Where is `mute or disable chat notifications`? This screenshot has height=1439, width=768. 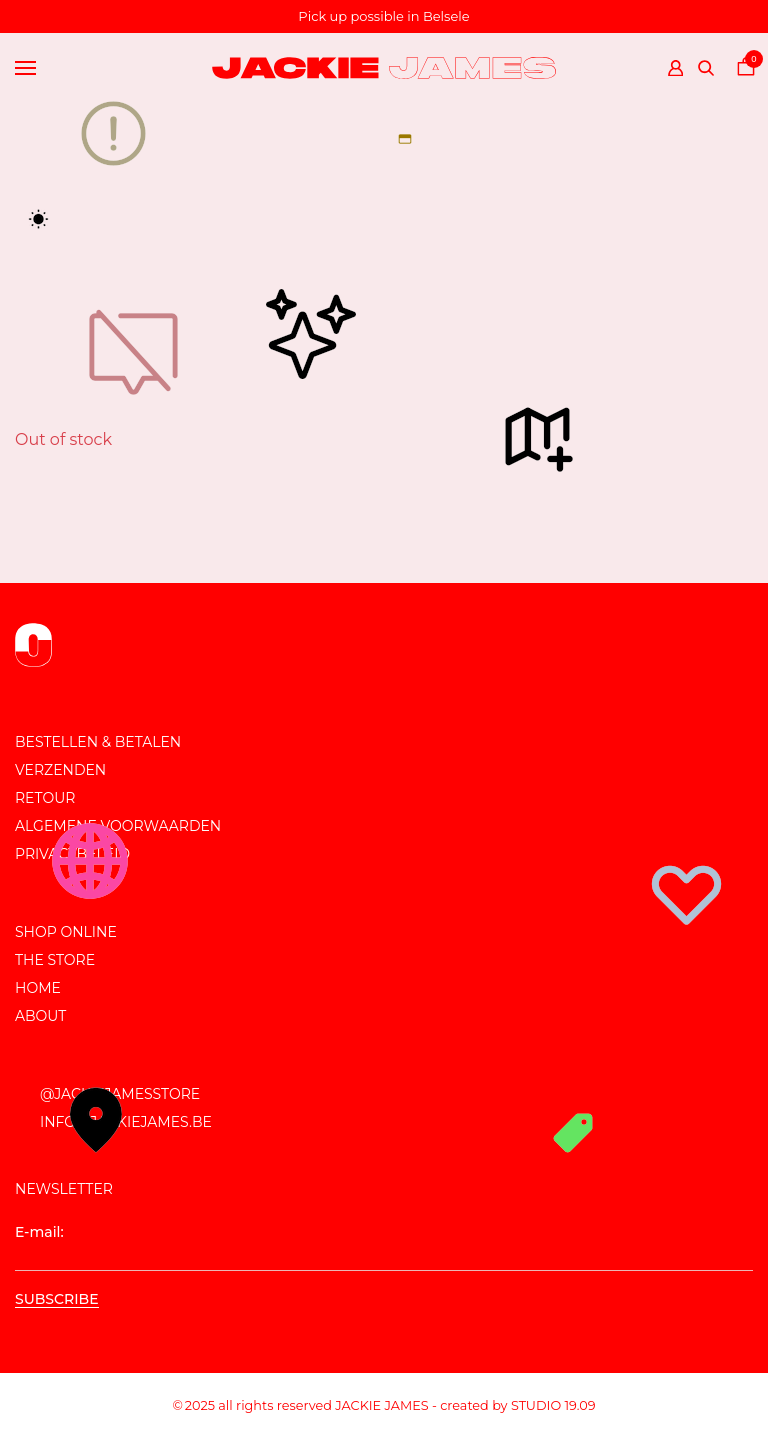 mute or disable chat notifications is located at coordinates (133, 350).